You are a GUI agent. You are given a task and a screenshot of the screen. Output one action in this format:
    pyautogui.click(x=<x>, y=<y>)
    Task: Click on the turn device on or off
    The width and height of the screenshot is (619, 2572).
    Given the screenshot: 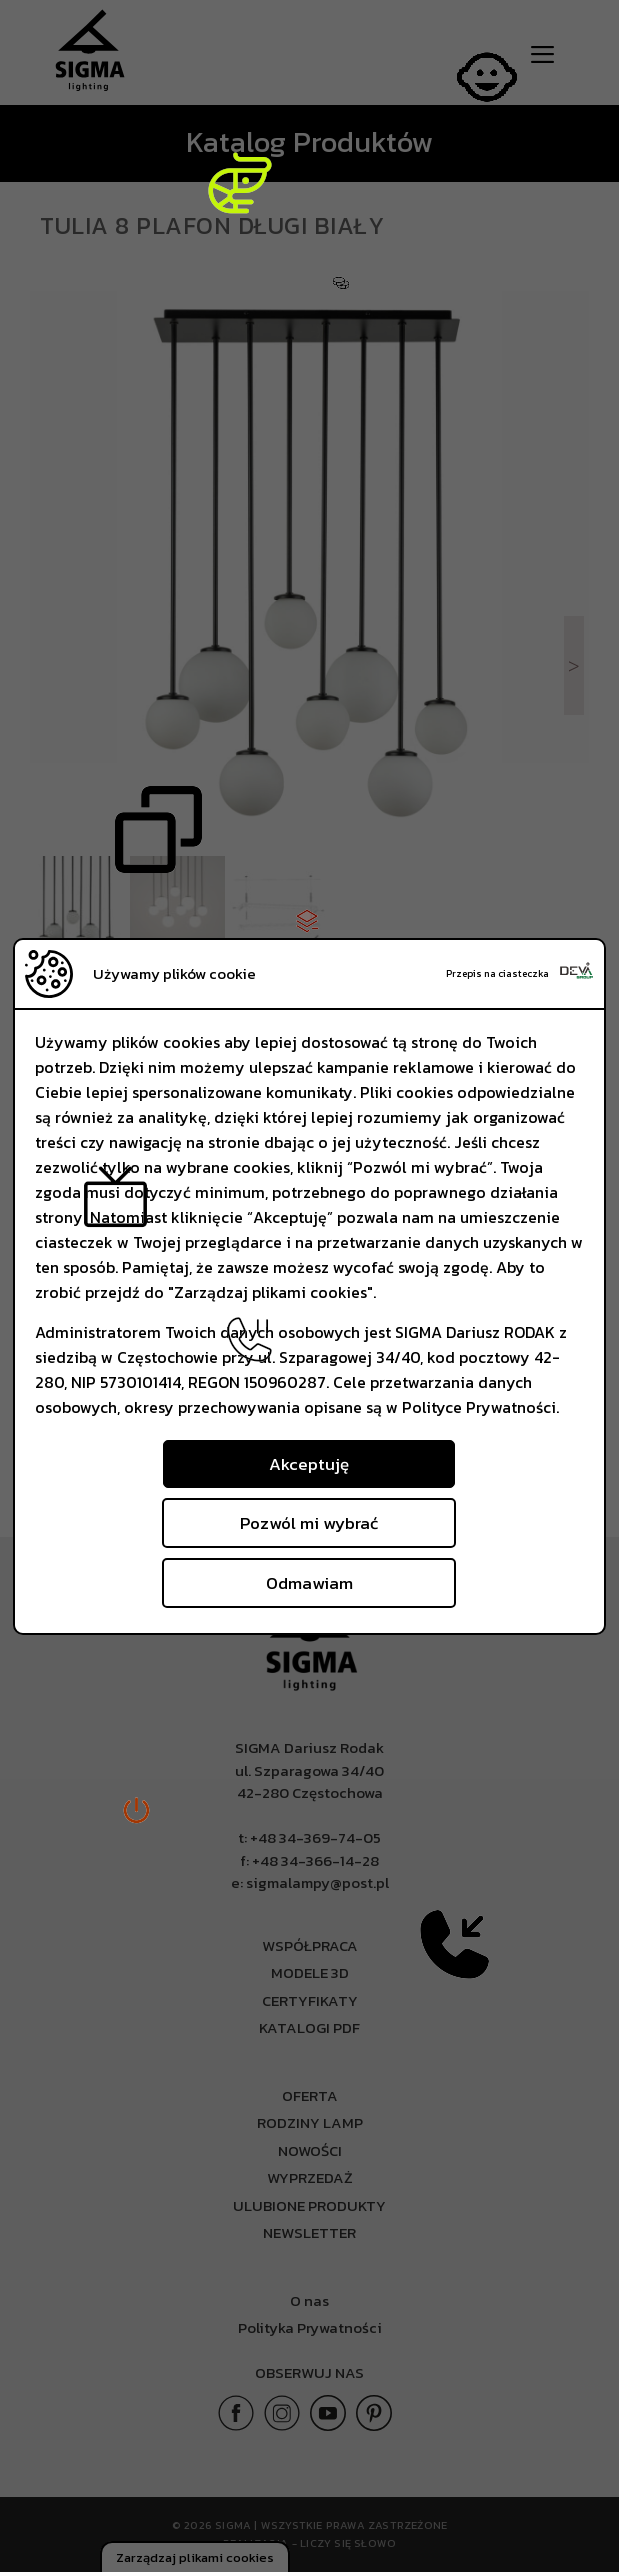 What is the action you would take?
    pyautogui.click(x=136, y=1810)
    